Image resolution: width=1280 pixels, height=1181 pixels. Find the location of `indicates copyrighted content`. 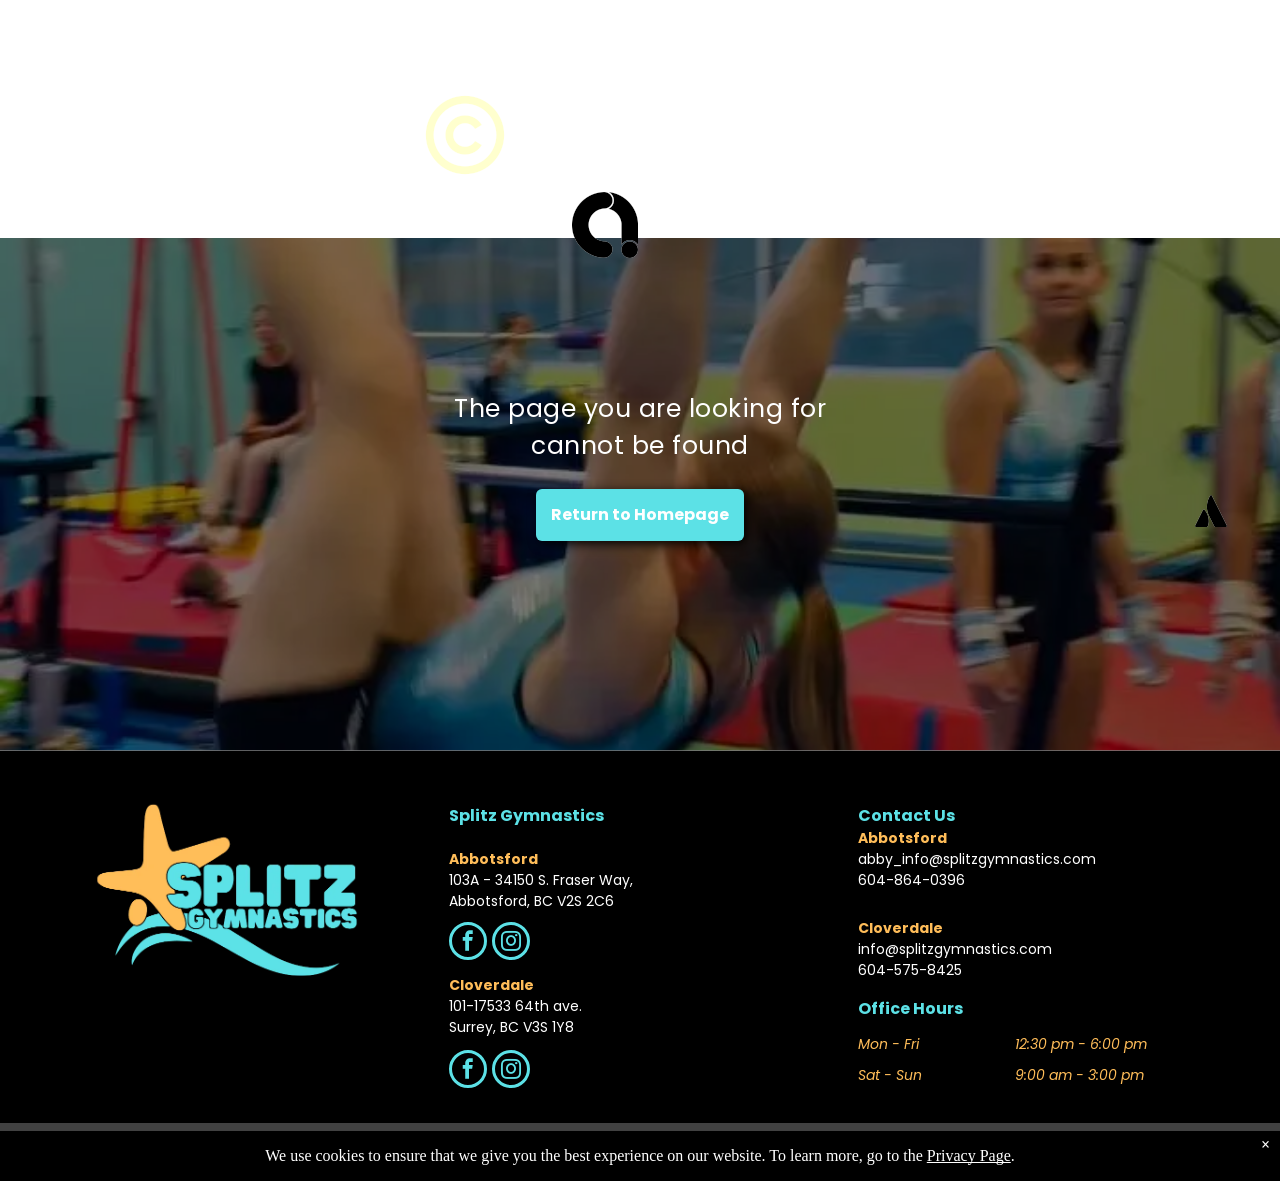

indicates copyrighted content is located at coordinates (465, 135).